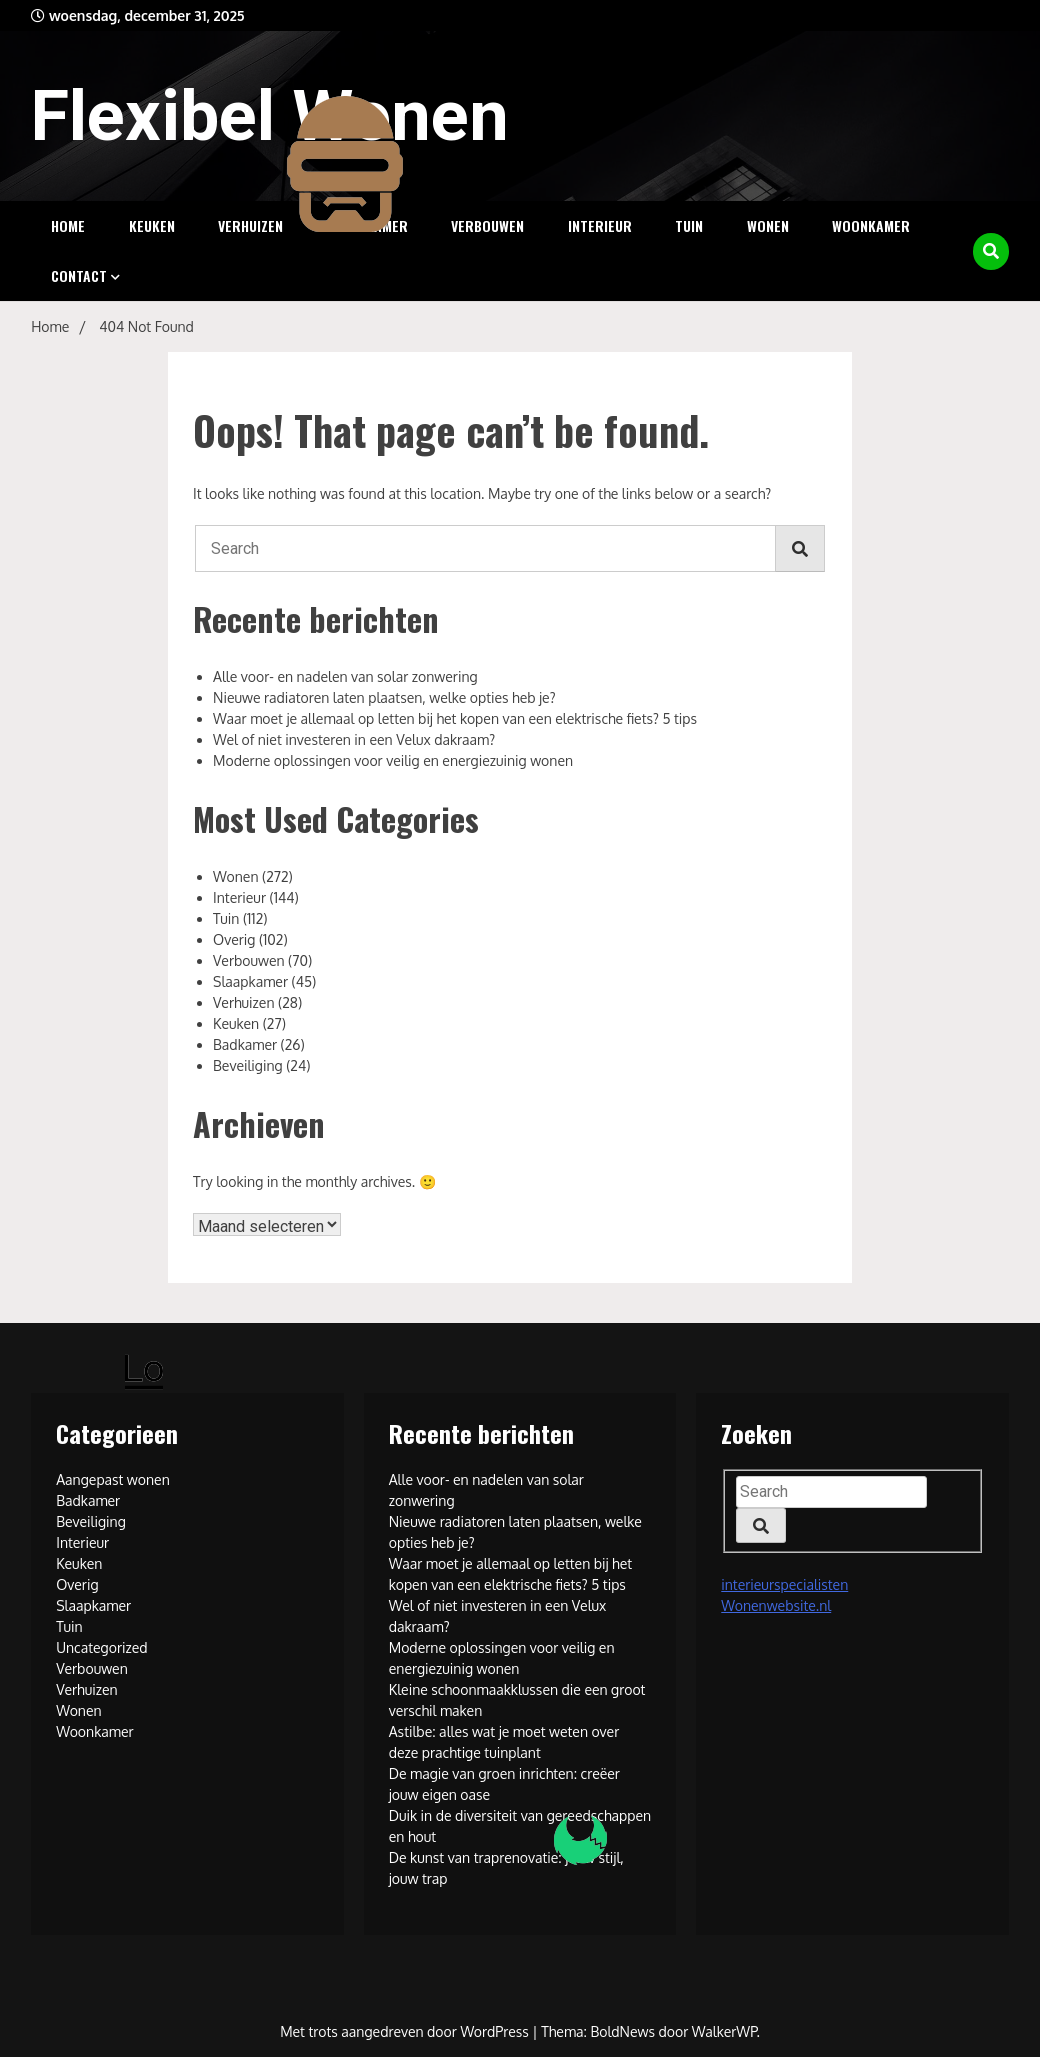  Describe the element at coordinates (144, 1372) in the screenshot. I see `lodash javascript library logo` at that location.